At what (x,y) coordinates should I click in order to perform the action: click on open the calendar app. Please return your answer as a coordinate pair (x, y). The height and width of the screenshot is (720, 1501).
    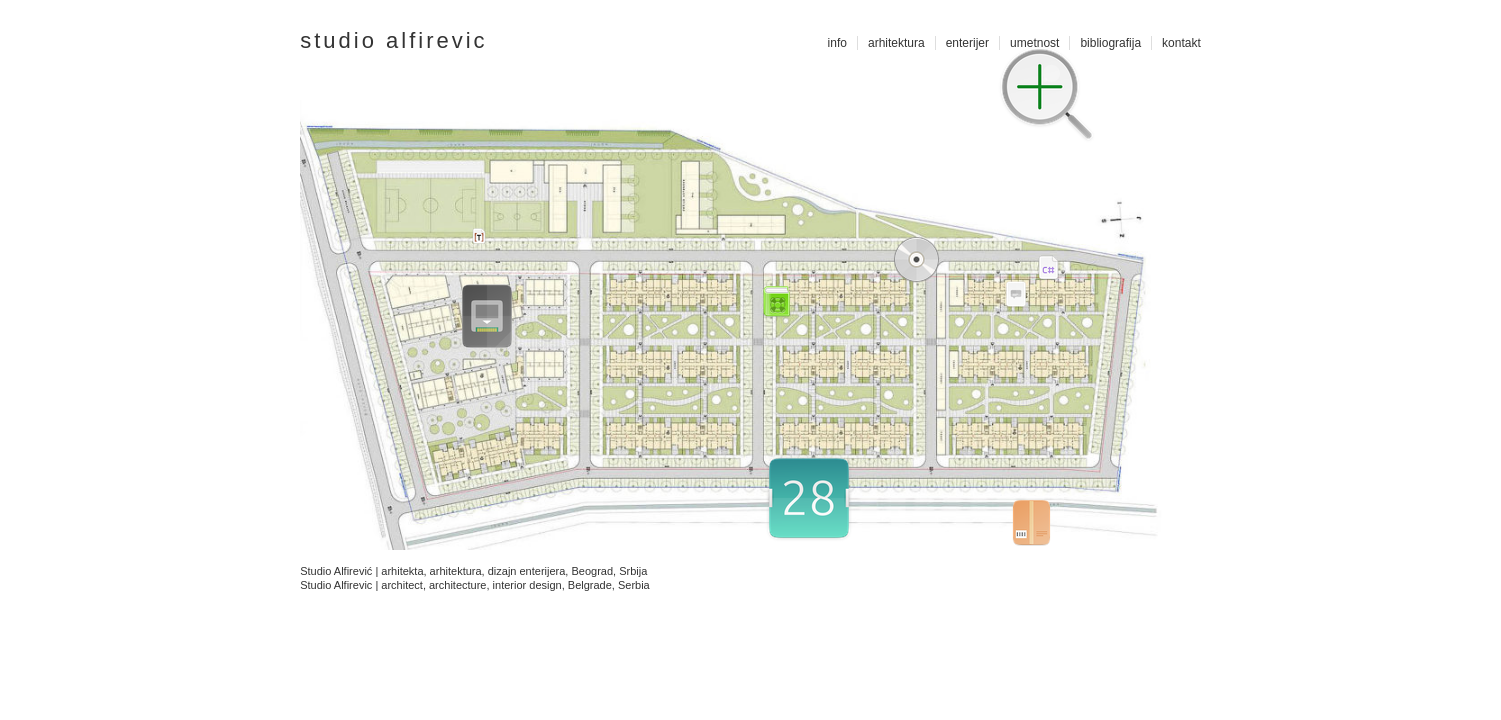
    Looking at the image, I should click on (809, 498).